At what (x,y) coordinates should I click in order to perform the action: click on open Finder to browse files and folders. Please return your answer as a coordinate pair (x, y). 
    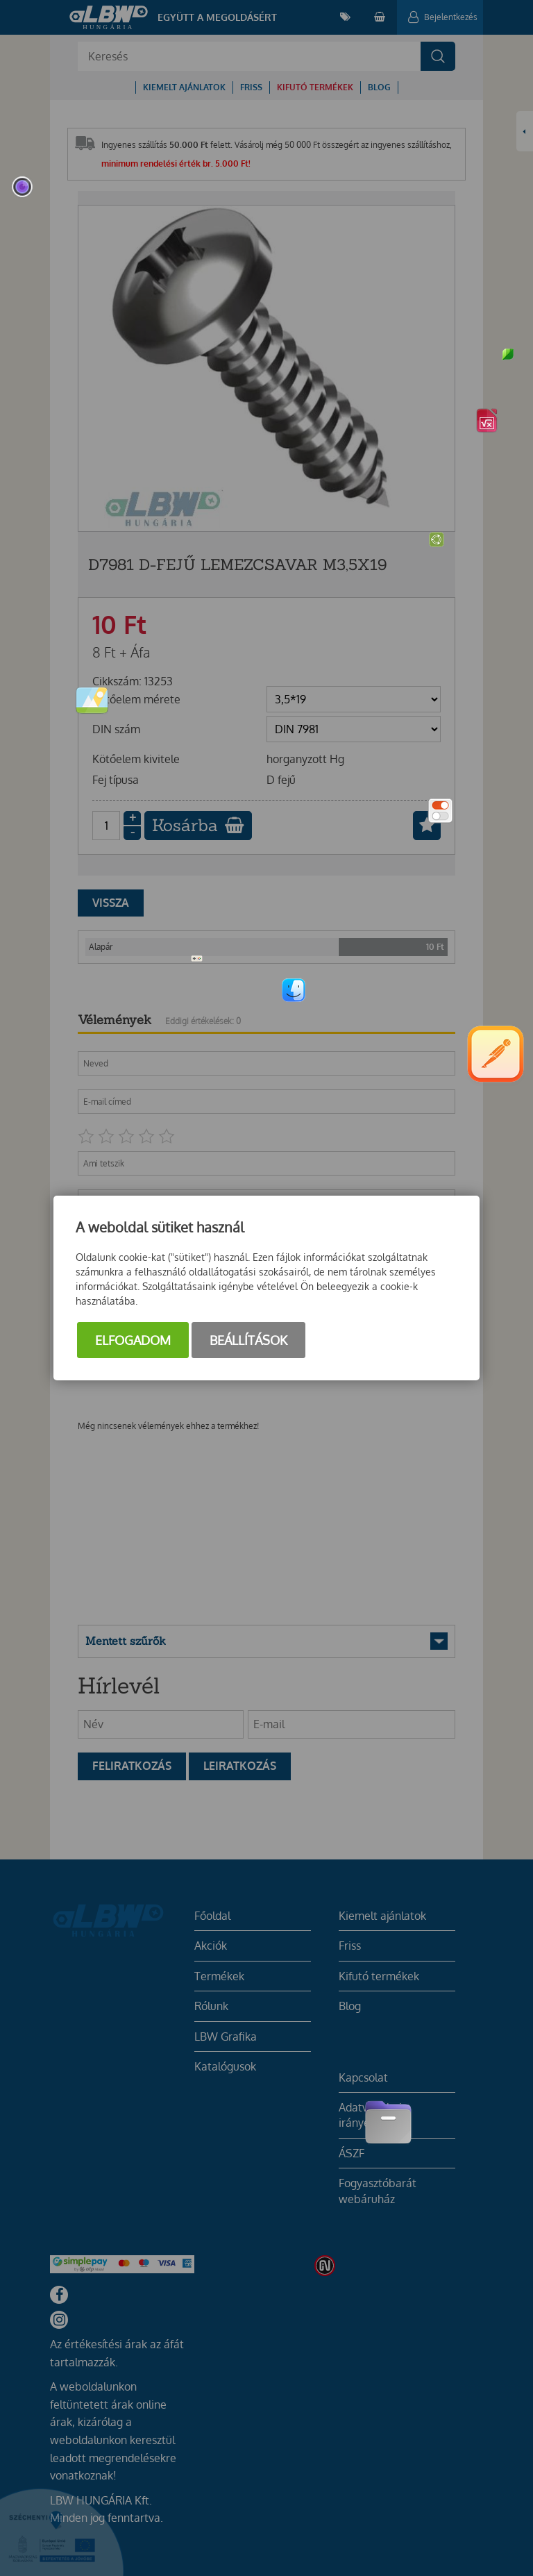
    Looking at the image, I should click on (294, 990).